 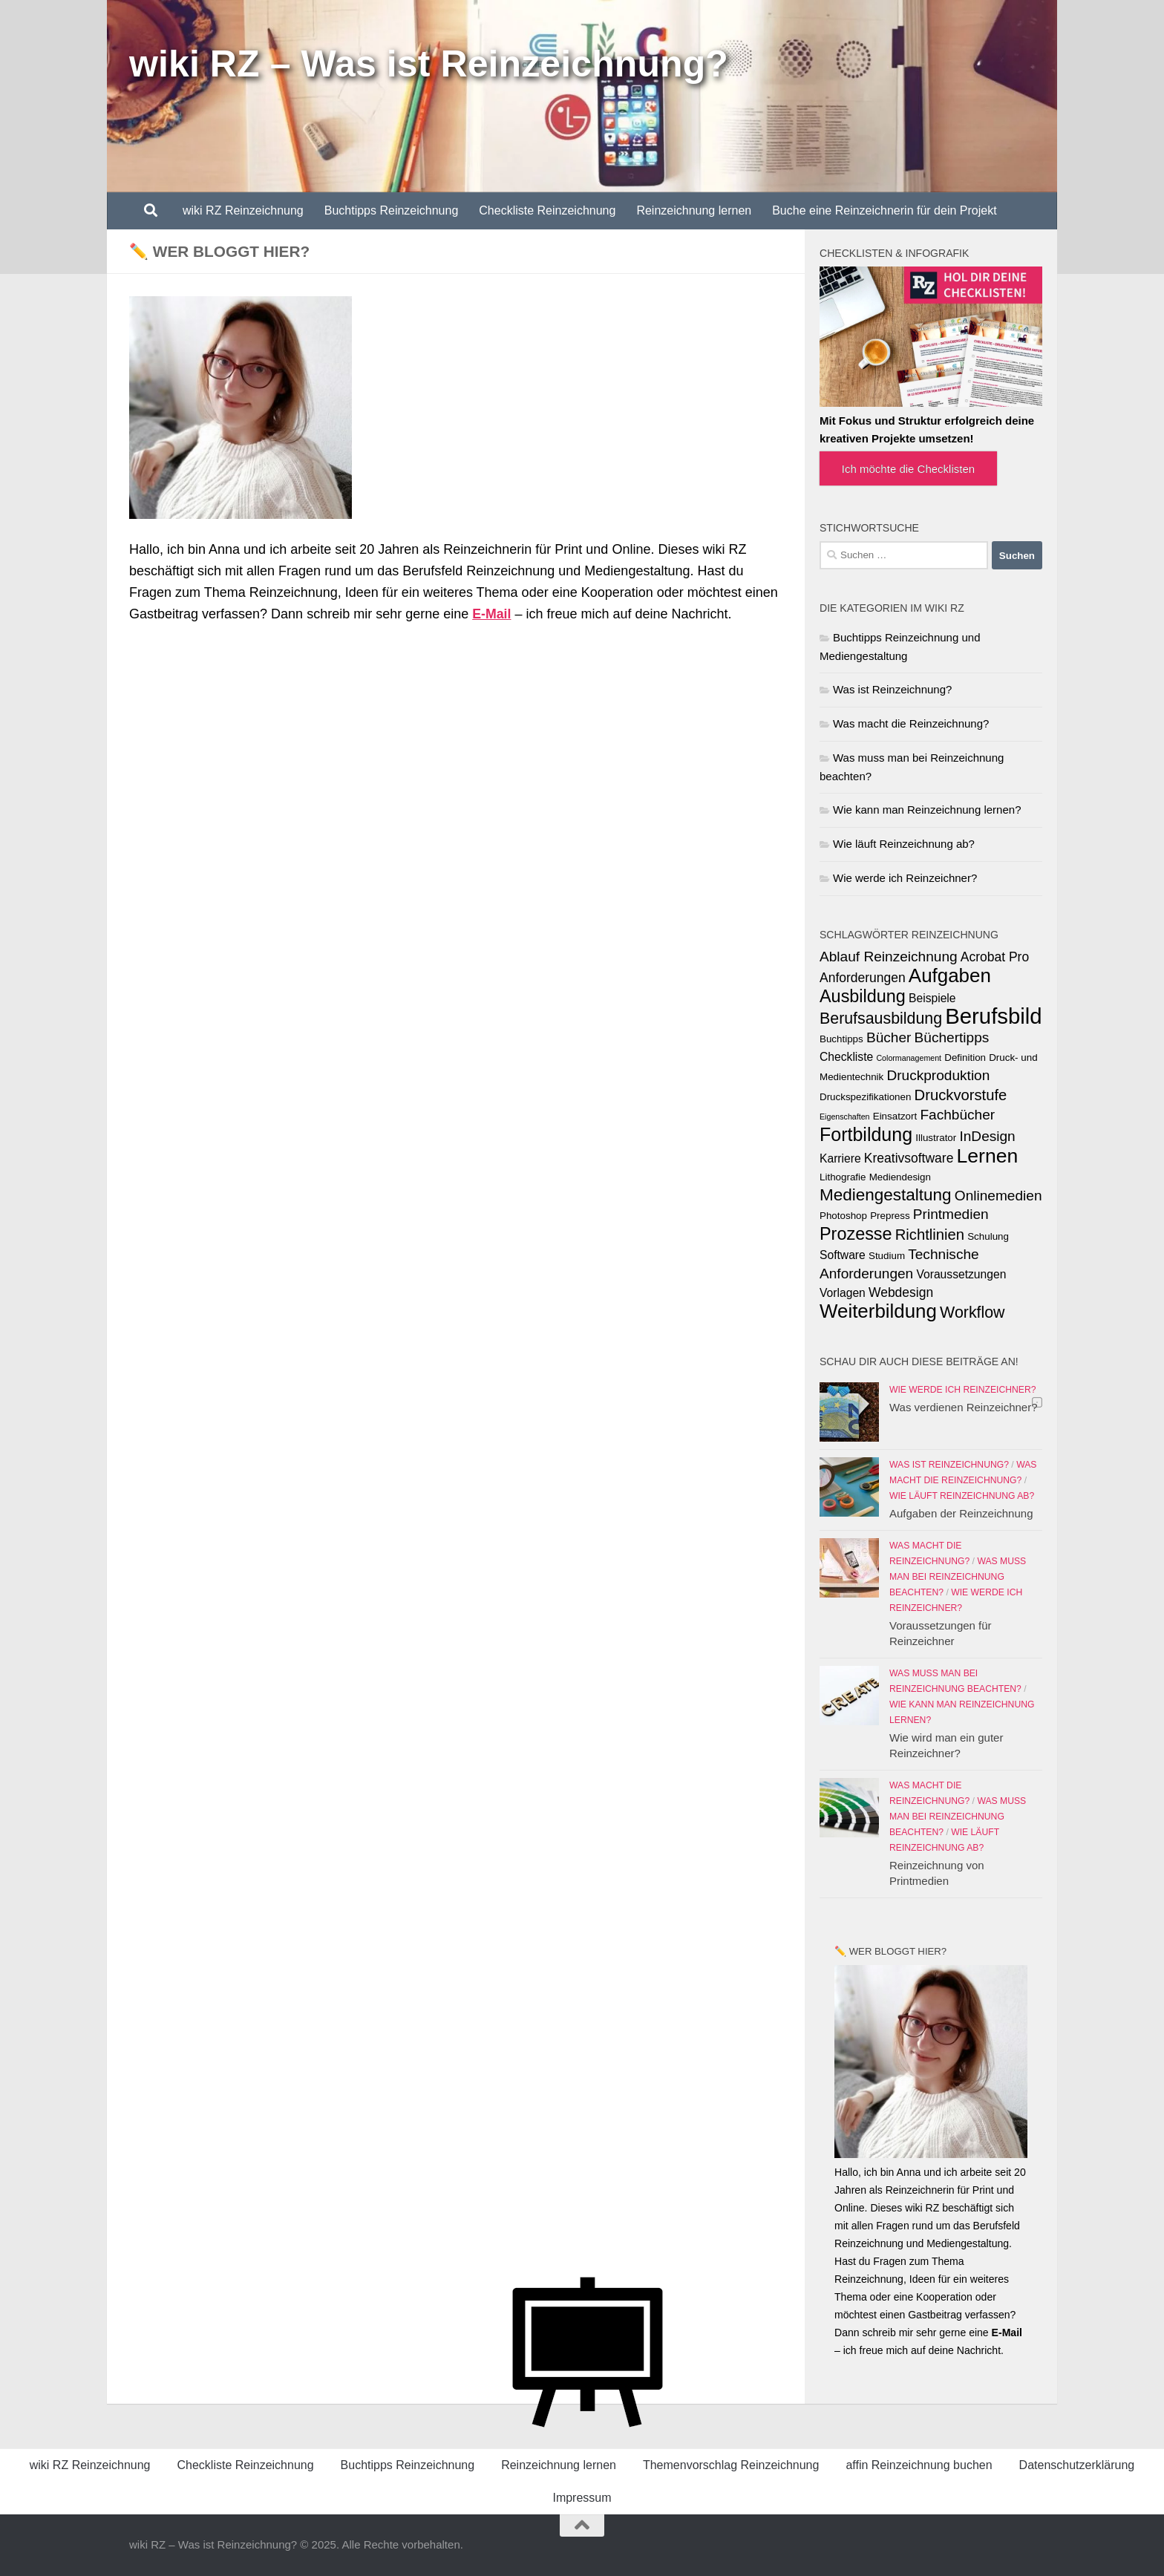 What do you see at coordinates (587, 2352) in the screenshot?
I see `open presentation or slideshow mode` at bounding box center [587, 2352].